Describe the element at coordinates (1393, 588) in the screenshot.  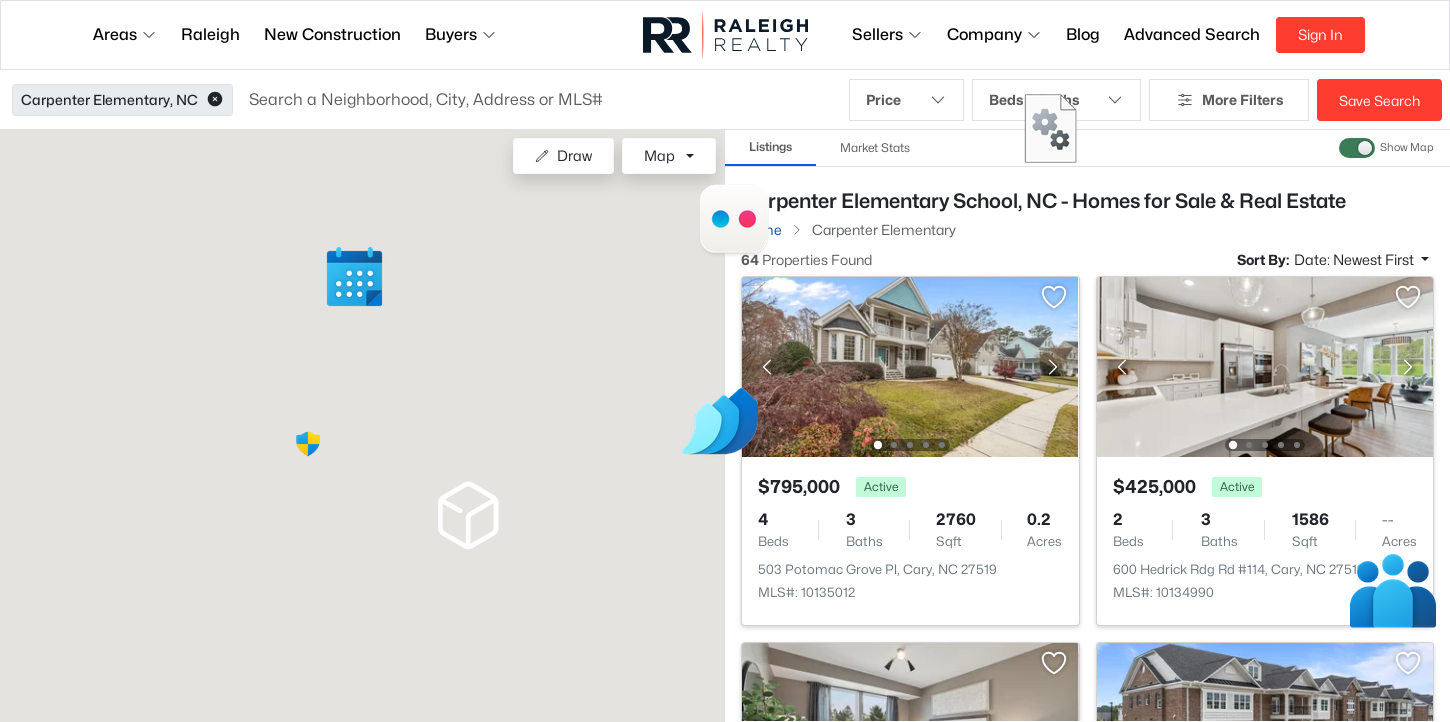
I see `open the people app to manage contacts` at that location.